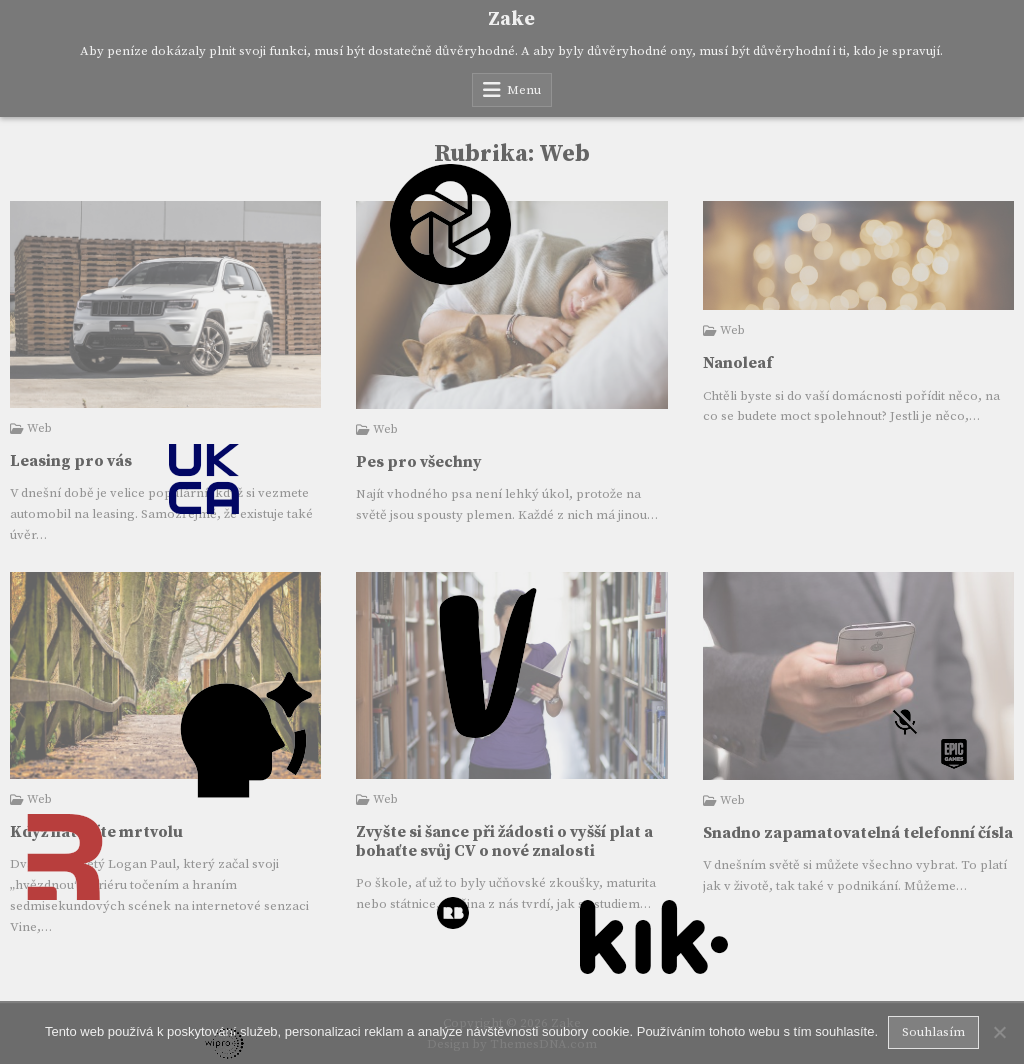 The width and height of the screenshot is (1024, 1064). What do you see at coordinates (954, 754) in the screenshot?
I see `open the Epic Games launcher` at bounding box center [954, 754].